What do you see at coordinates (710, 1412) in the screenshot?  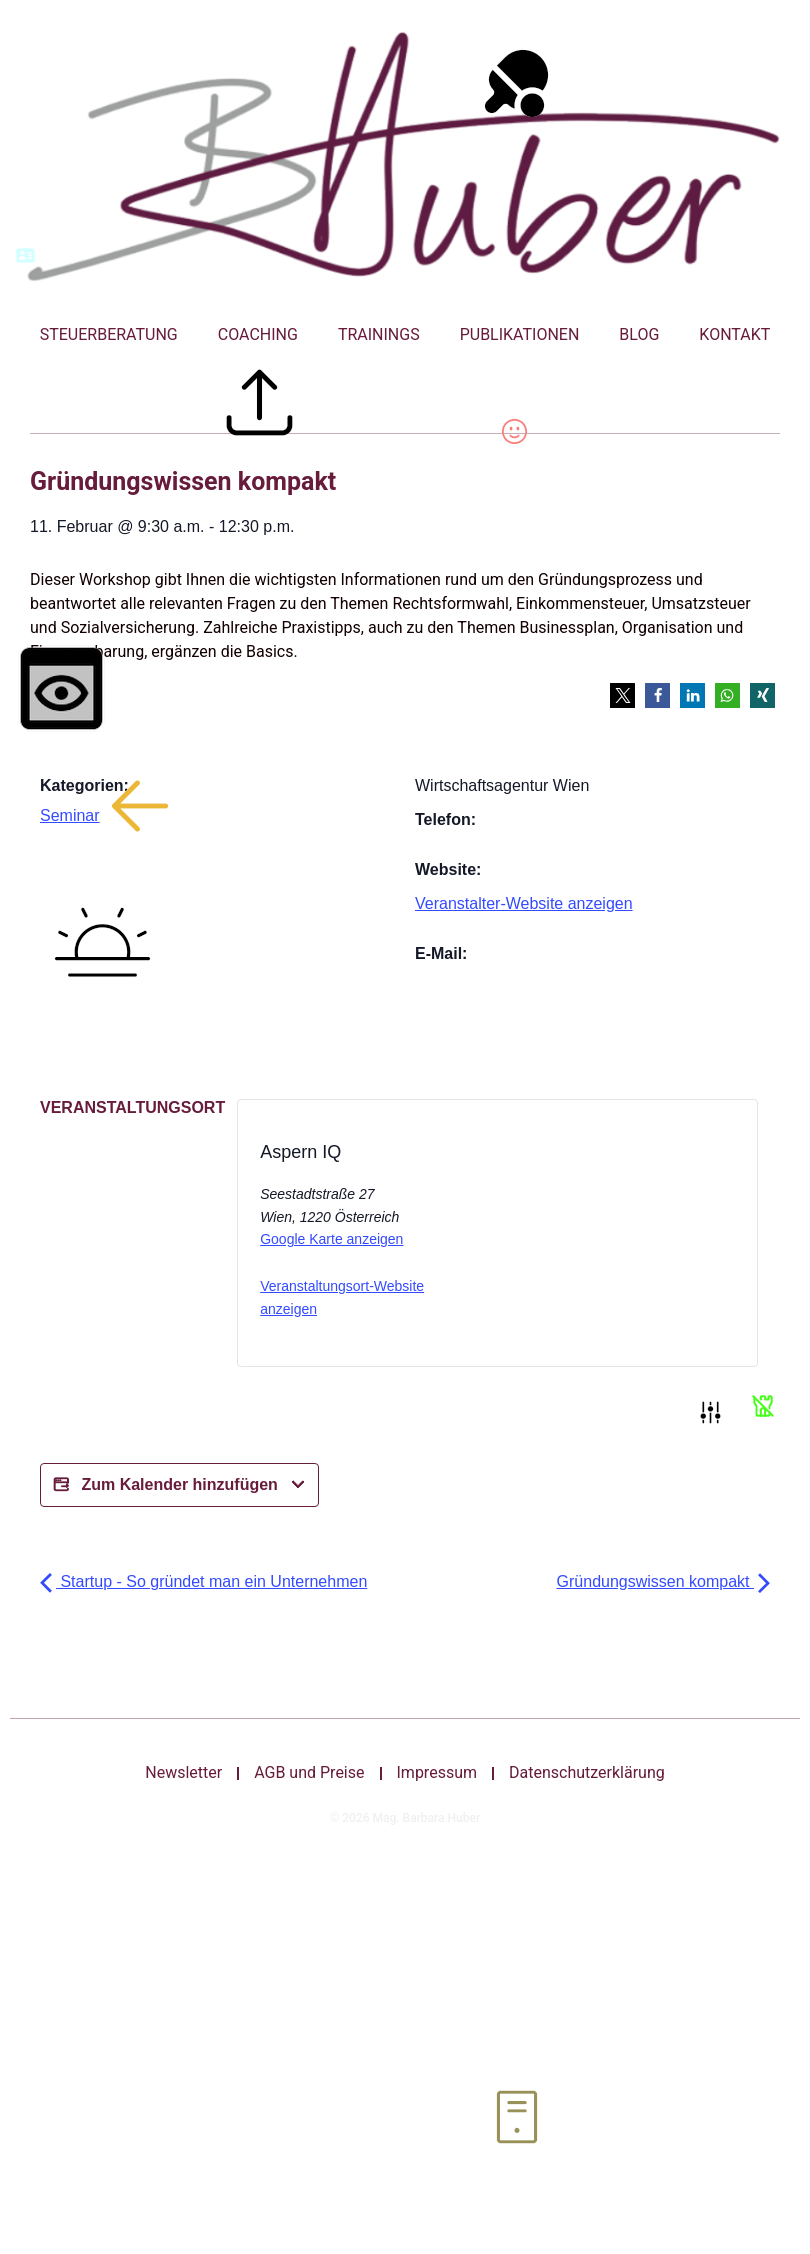 I see `adjust settings or preferences` at bounding box center [710, 1412].